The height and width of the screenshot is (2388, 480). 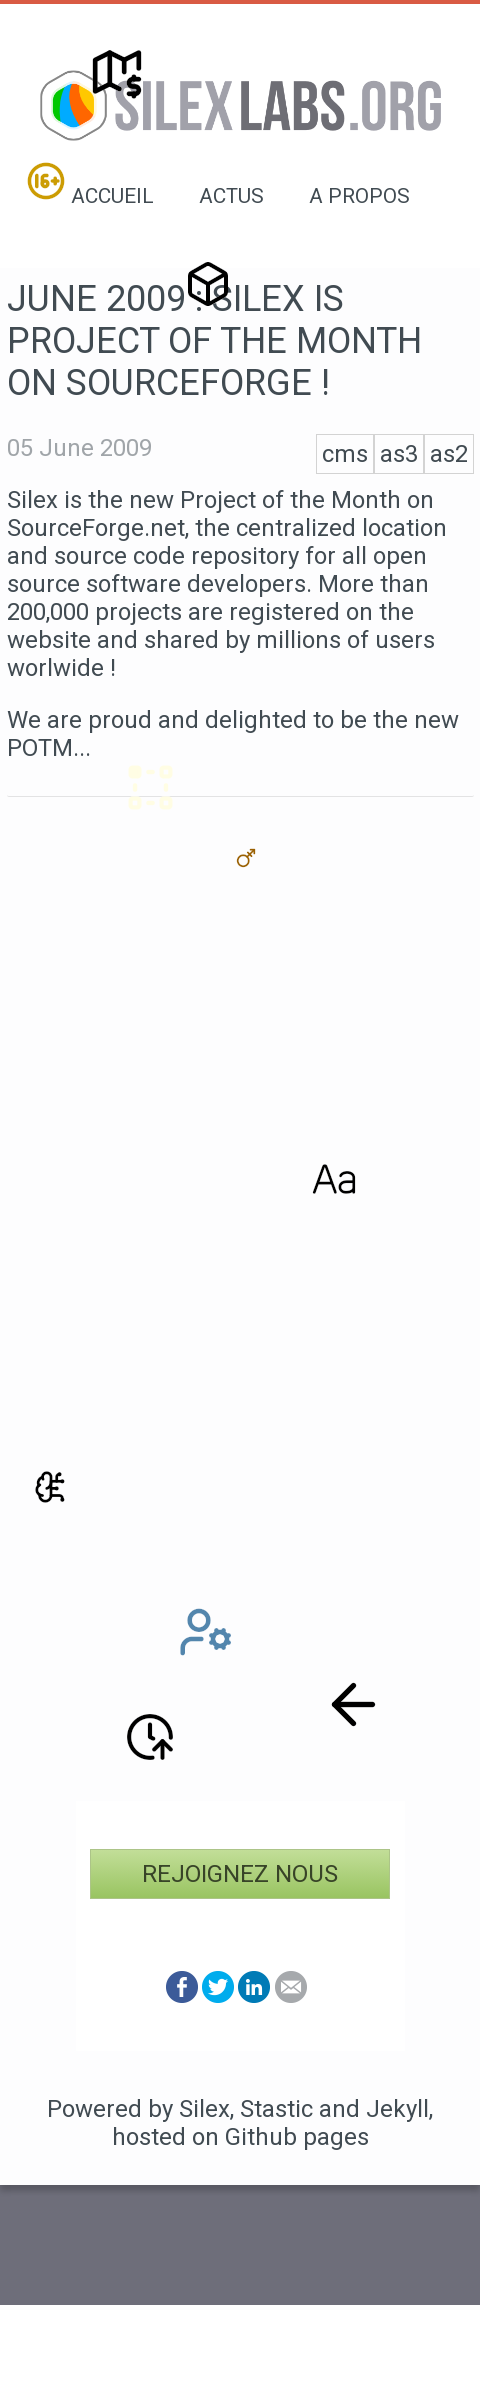 What do you see at coordinates (150, 1737) in the screenshot?
I see `upload or sync time data` at bounding box center [150, 1737].